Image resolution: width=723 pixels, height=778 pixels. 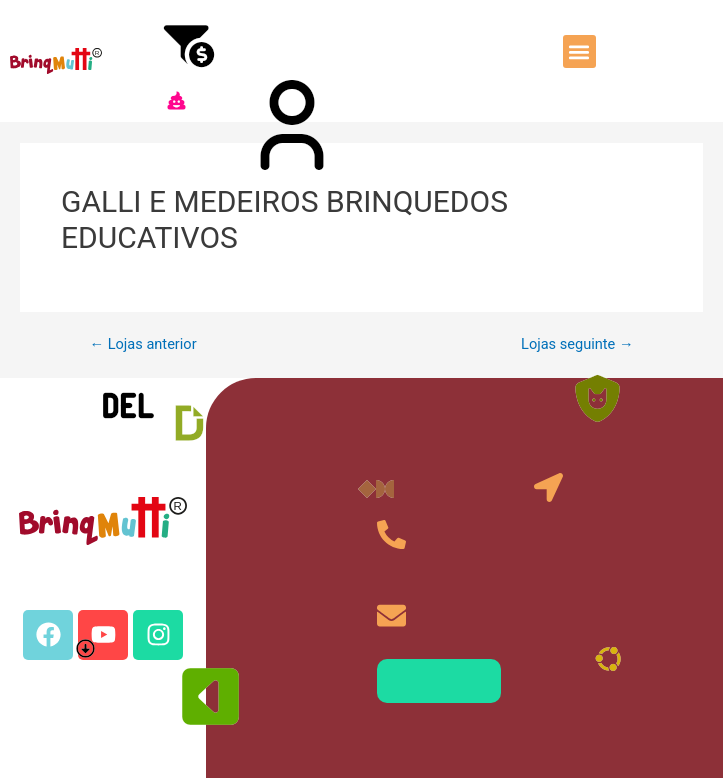 I want to click on indicates an HTTP DELETE request method, so click(x=128, y=405).